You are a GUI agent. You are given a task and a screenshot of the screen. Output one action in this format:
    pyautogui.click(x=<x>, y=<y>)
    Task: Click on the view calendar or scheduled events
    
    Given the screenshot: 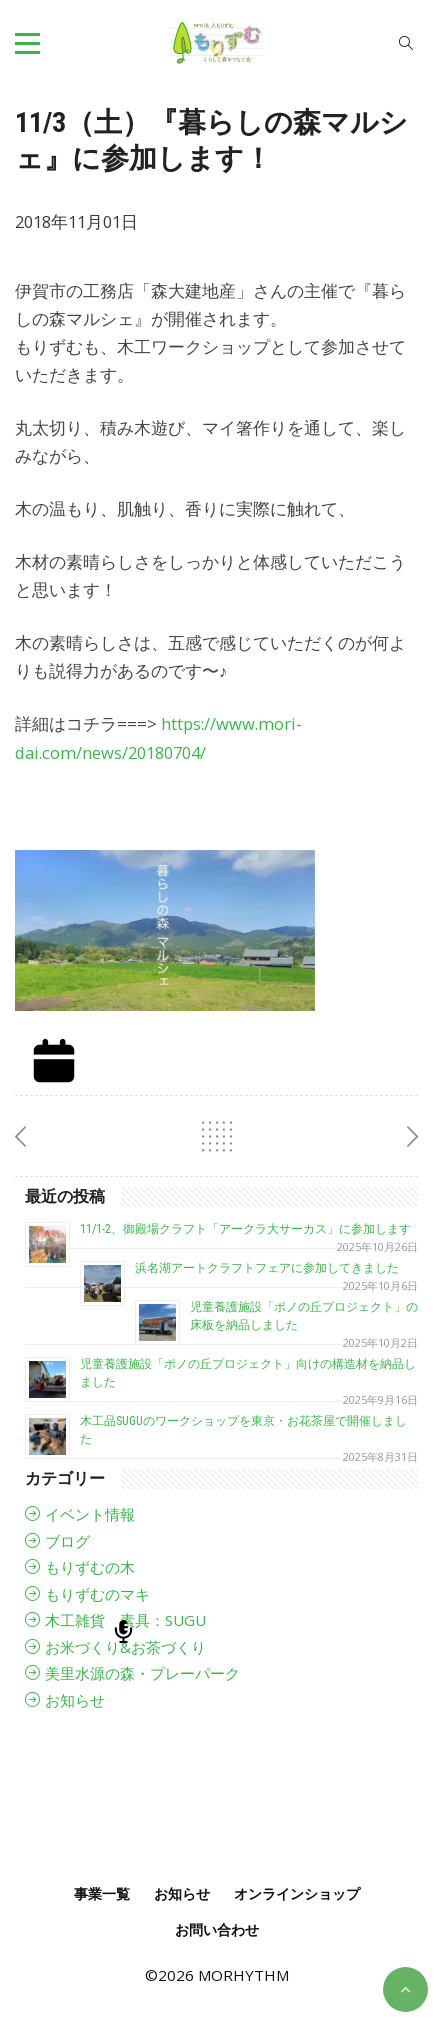 What is the action you would take?
    pyautogui.click(x=54, y=1062)
    